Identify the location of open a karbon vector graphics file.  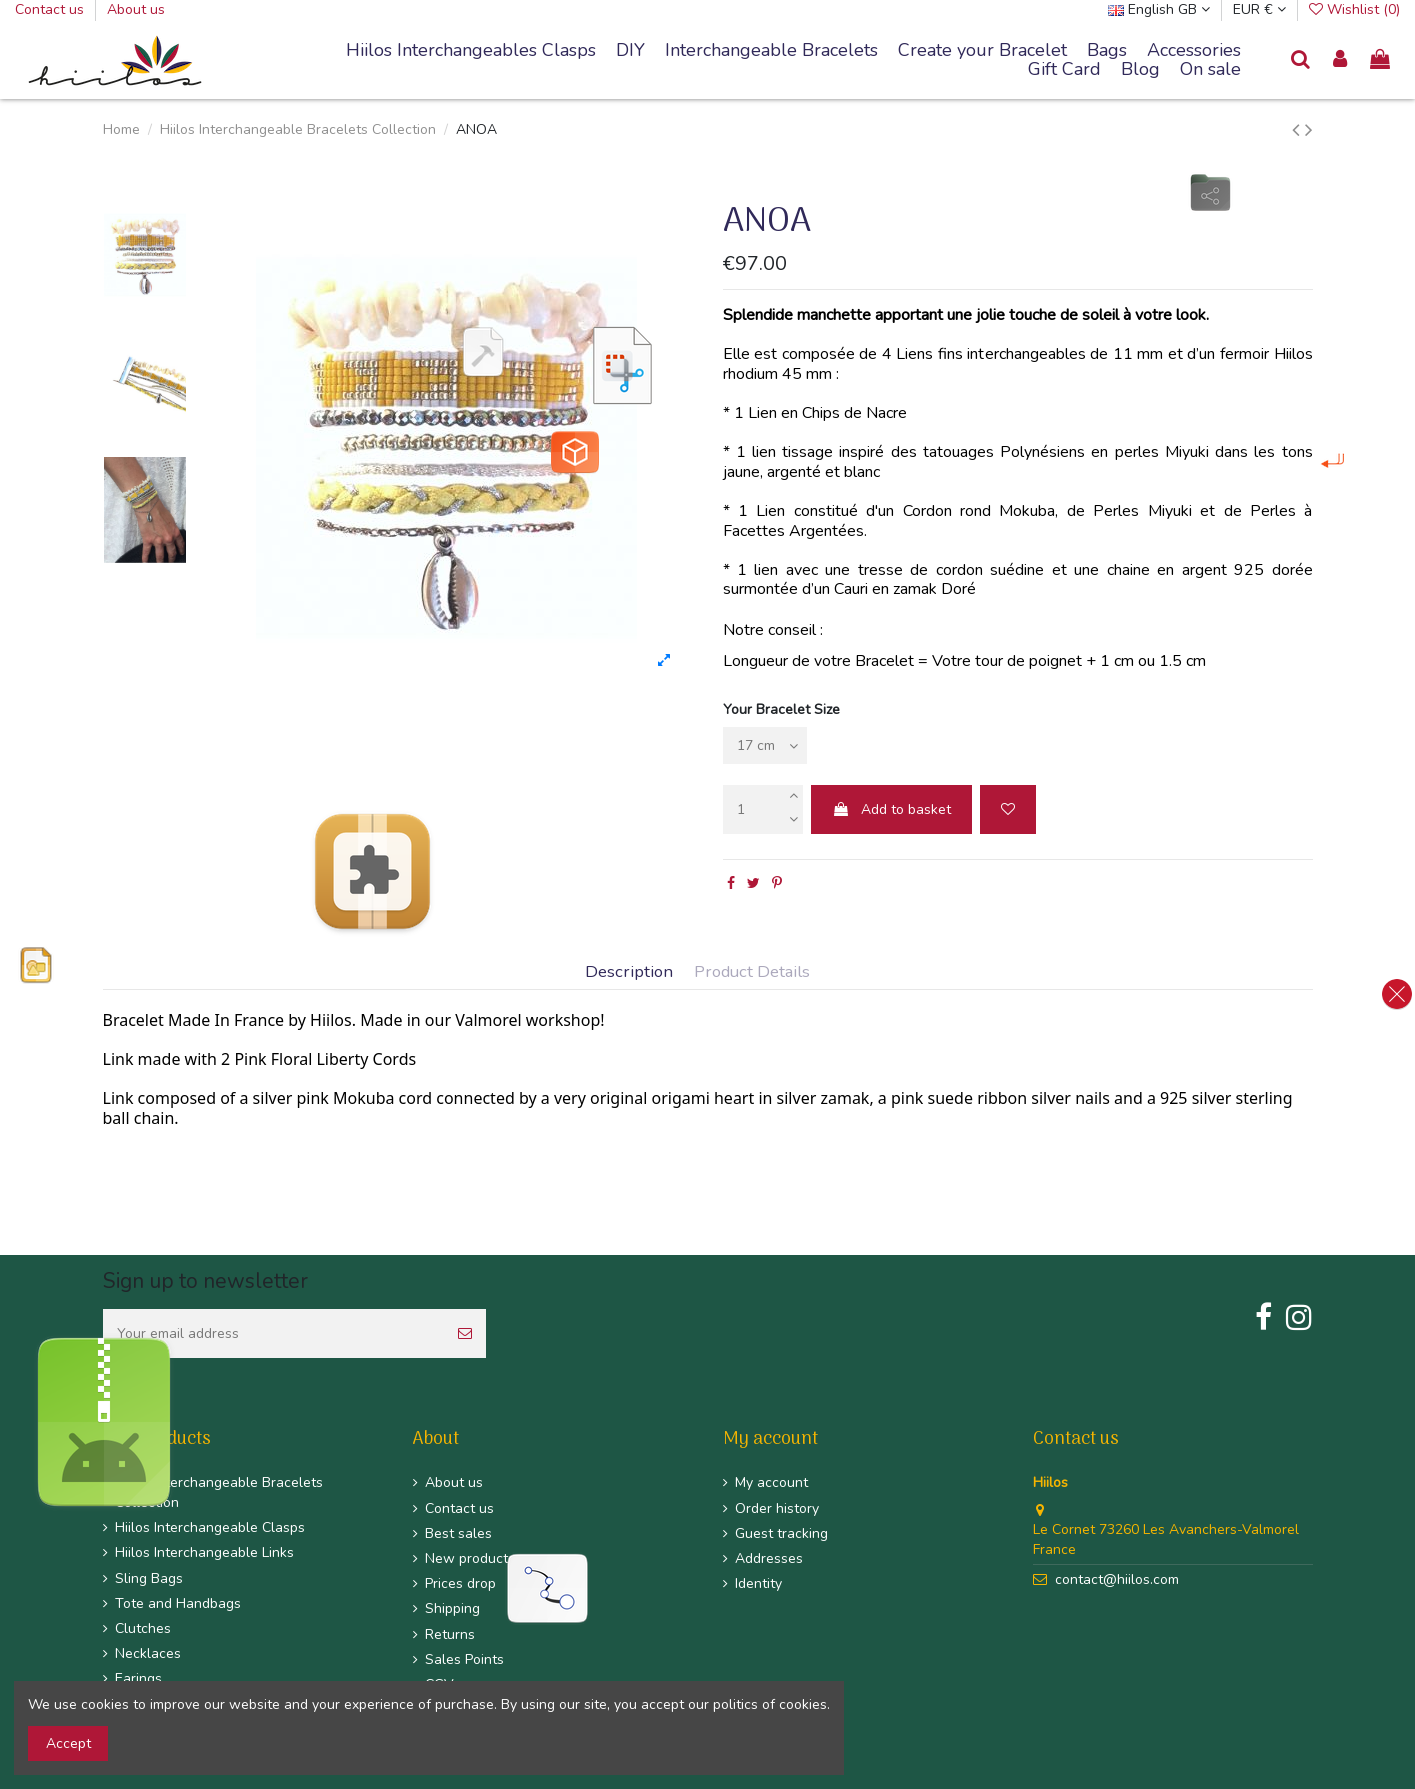
(547, 1585).